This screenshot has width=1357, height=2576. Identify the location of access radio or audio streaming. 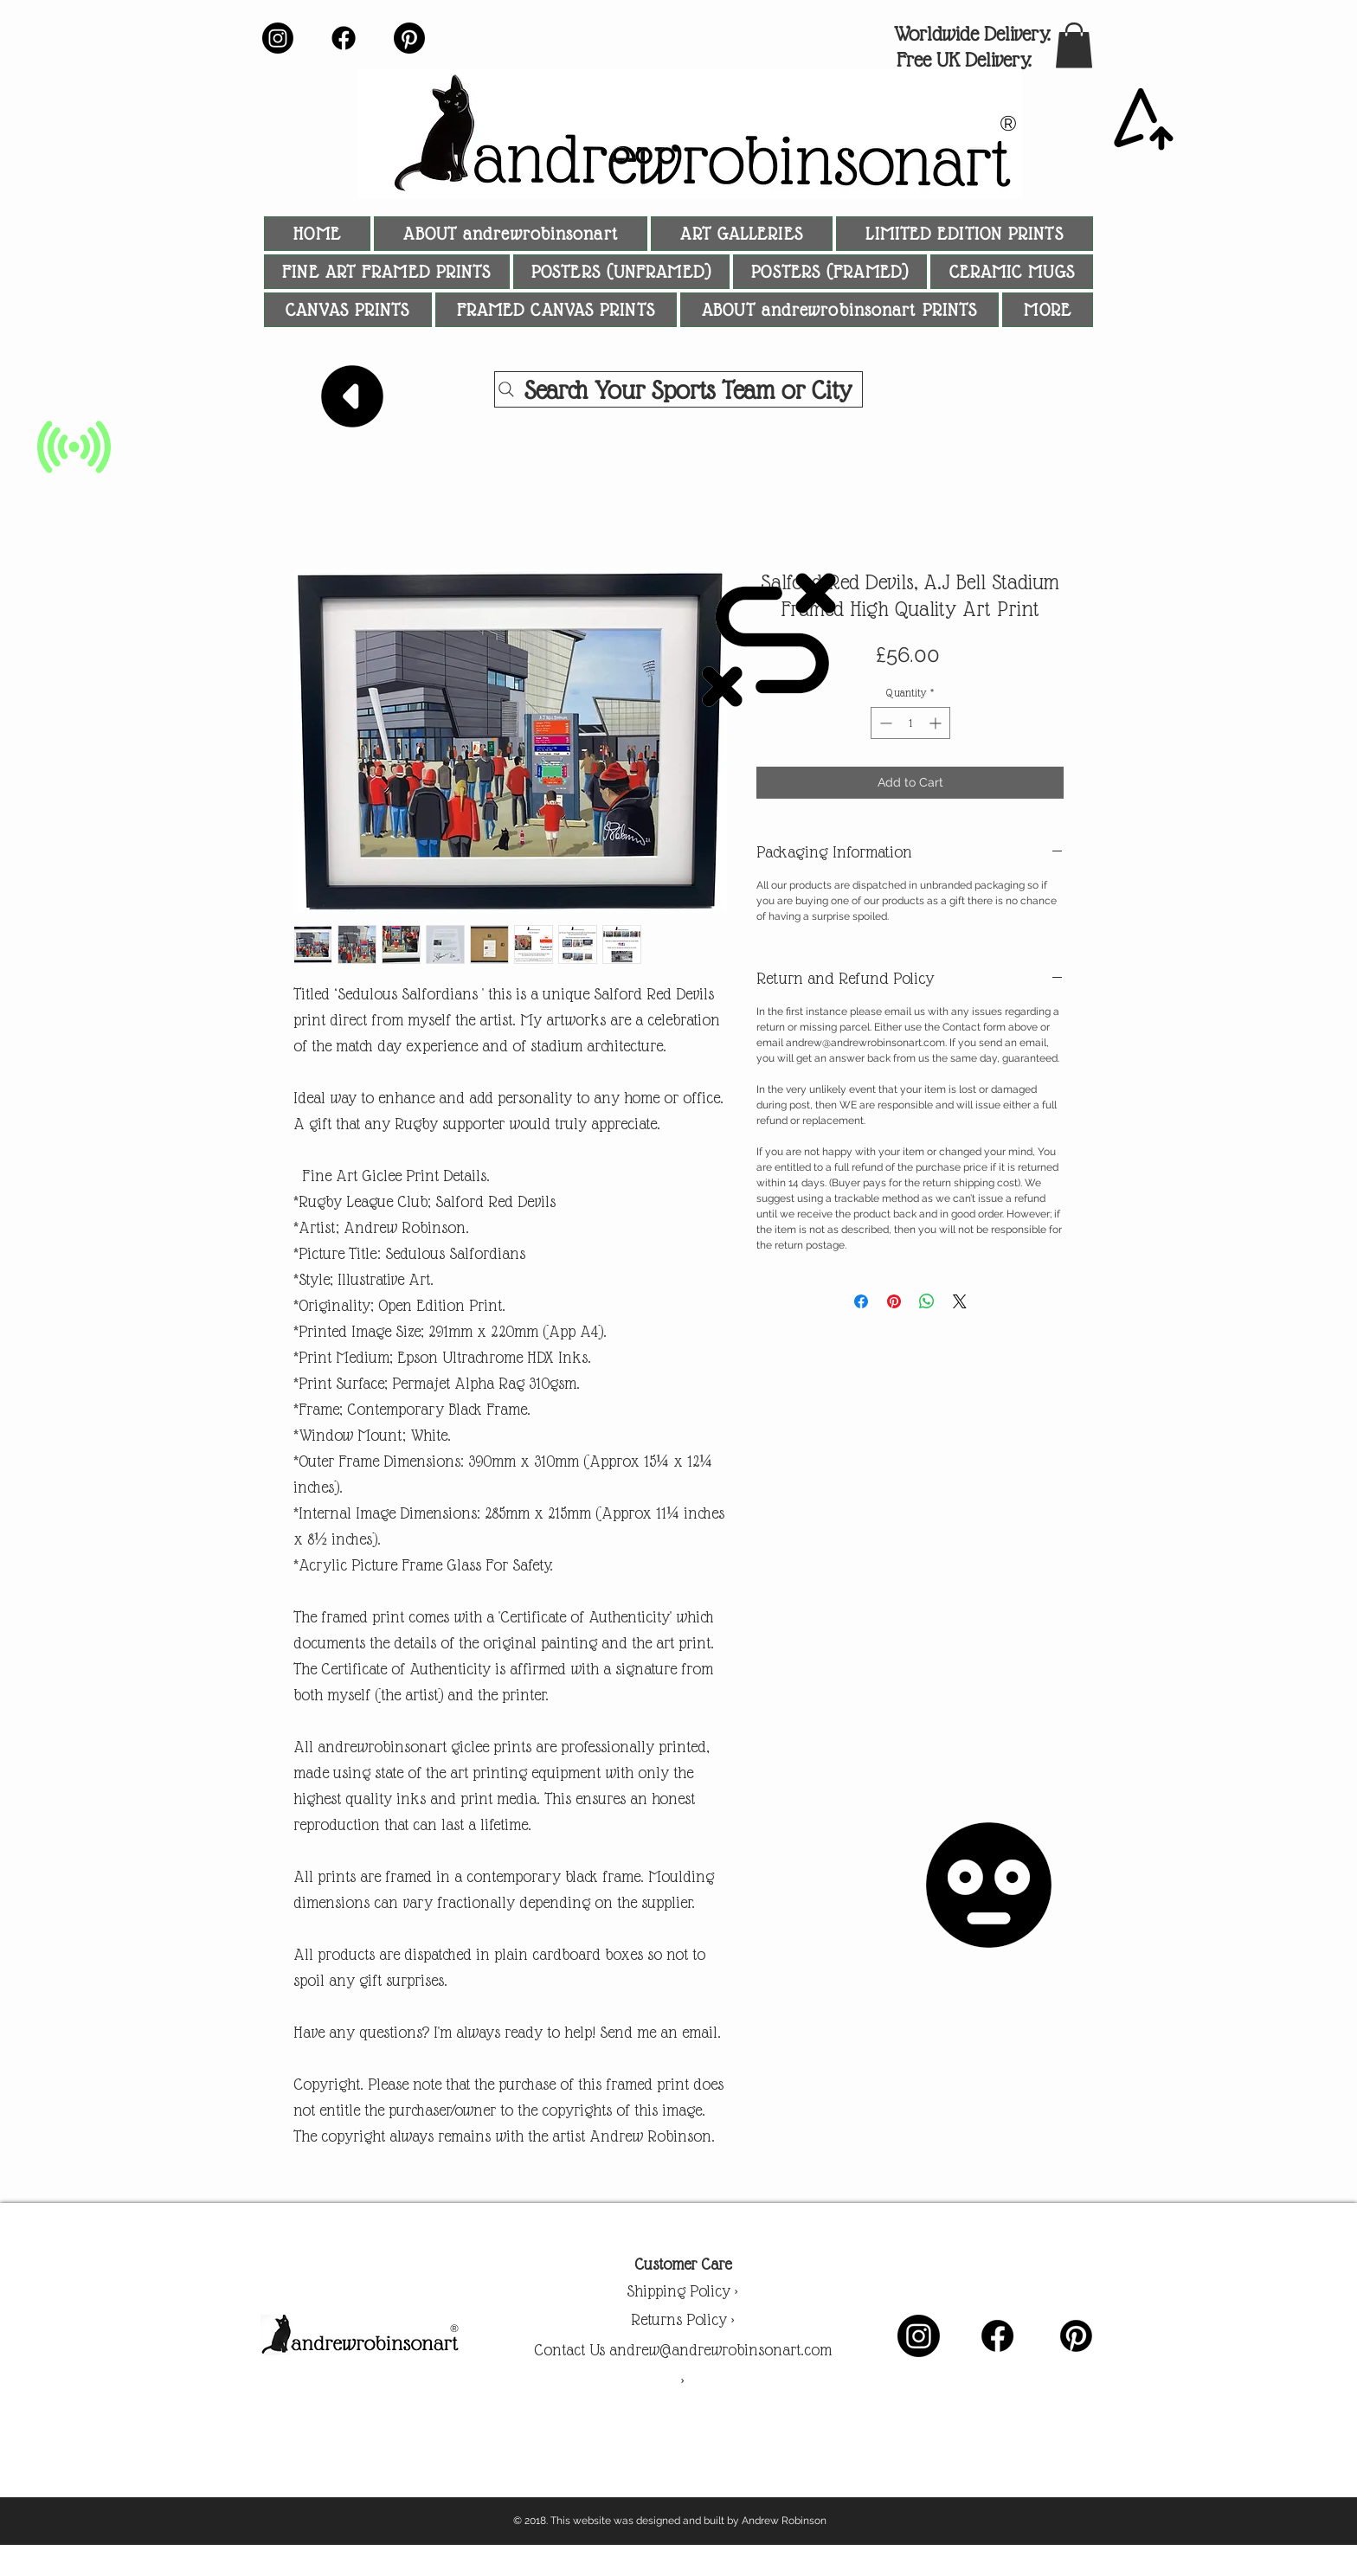
(74, 446).